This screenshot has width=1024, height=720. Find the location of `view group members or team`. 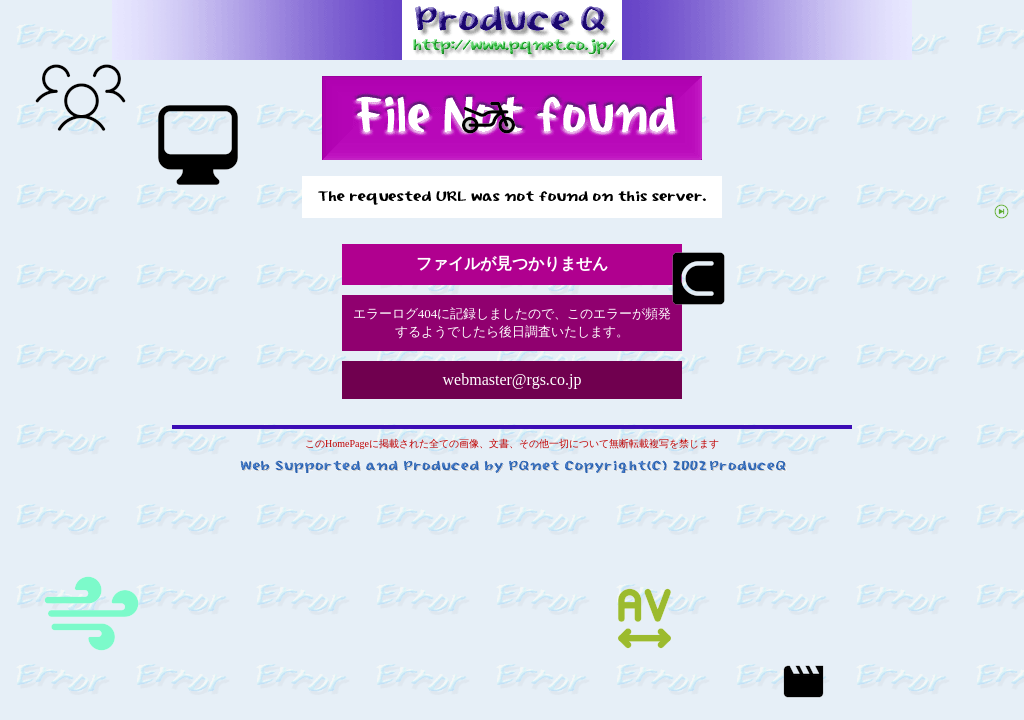

view group members or team is located at coordinates (81, 94).